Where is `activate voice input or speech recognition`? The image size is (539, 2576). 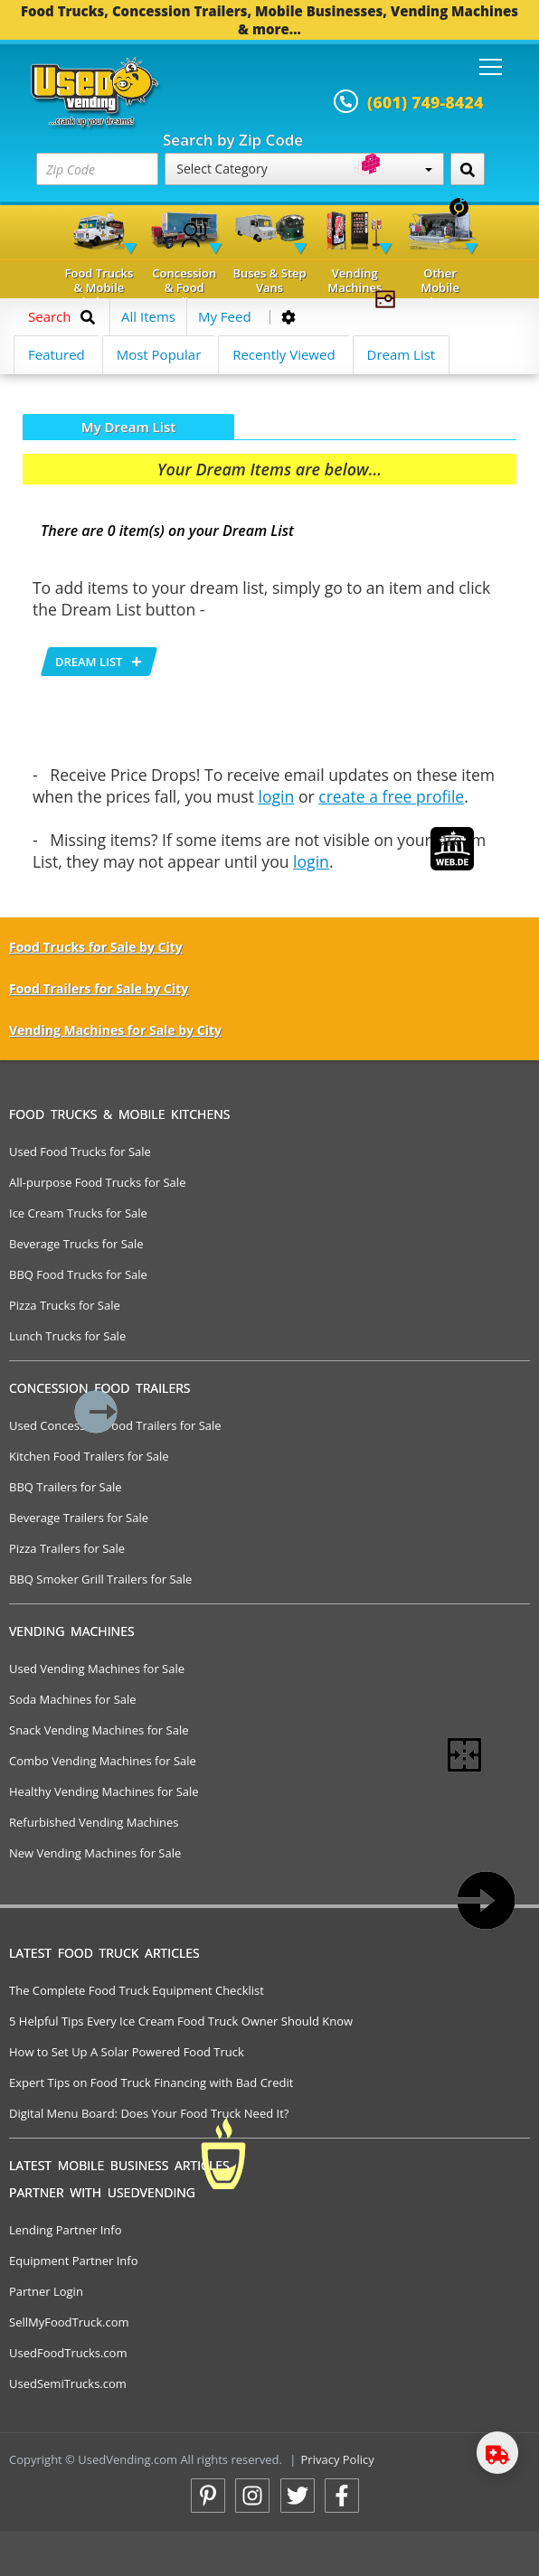 activate voice input or speech recognition is located at coordinates (194, 235).